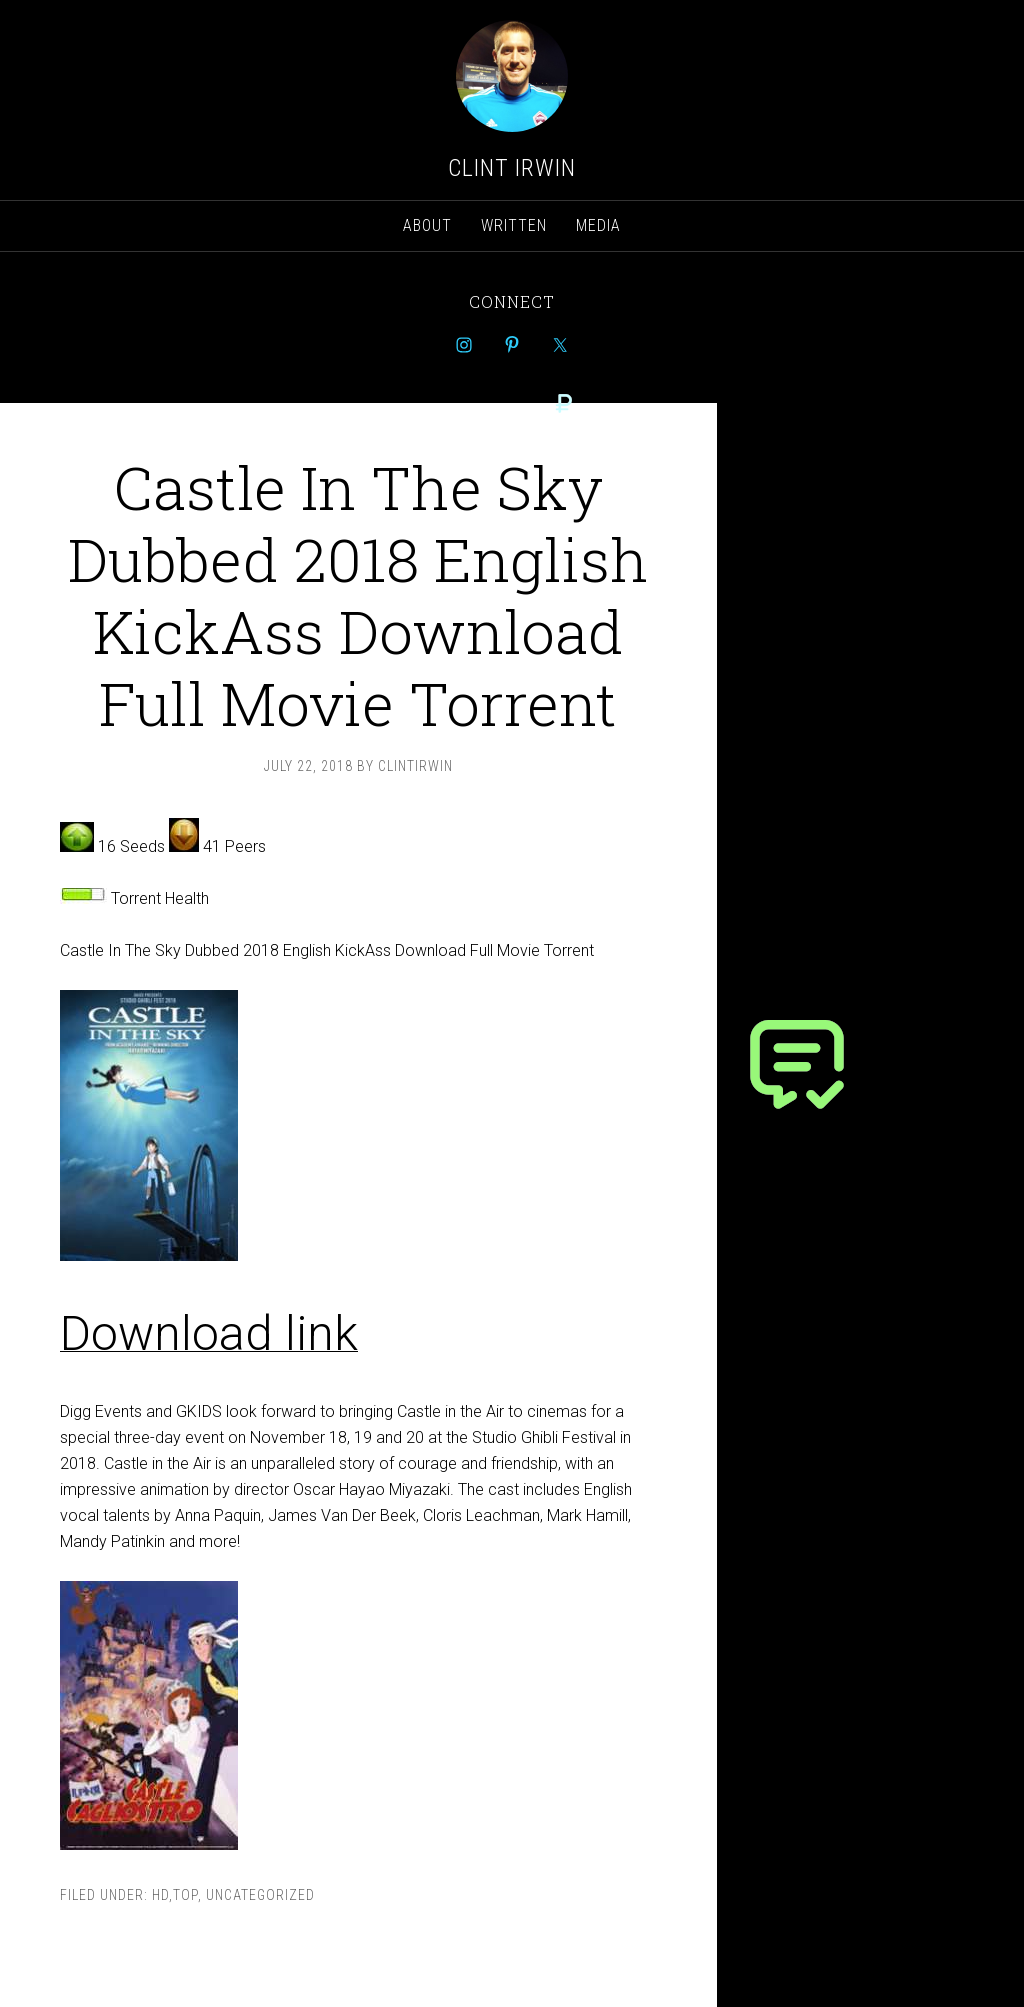 This screenshot has height=2007, width=1024. I want to click on message sent successfully, so click(797, 1062).